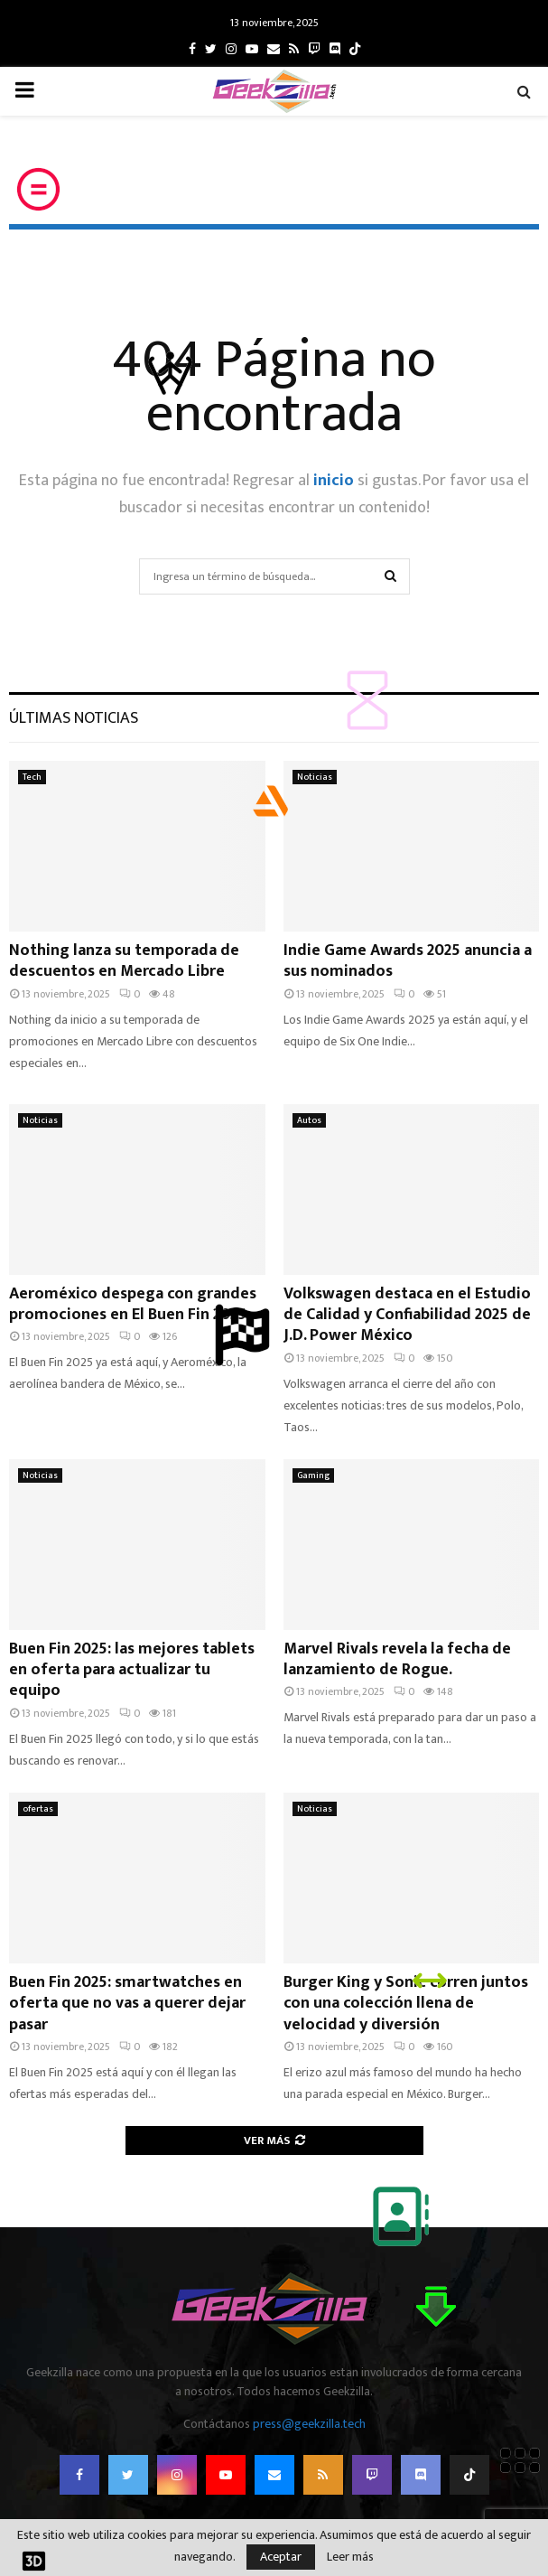 The image size is (548, 2576). Describe the element at coordinates (270, 801) in the screenshot. I see `visit artstation profile or portfolio` at that location.